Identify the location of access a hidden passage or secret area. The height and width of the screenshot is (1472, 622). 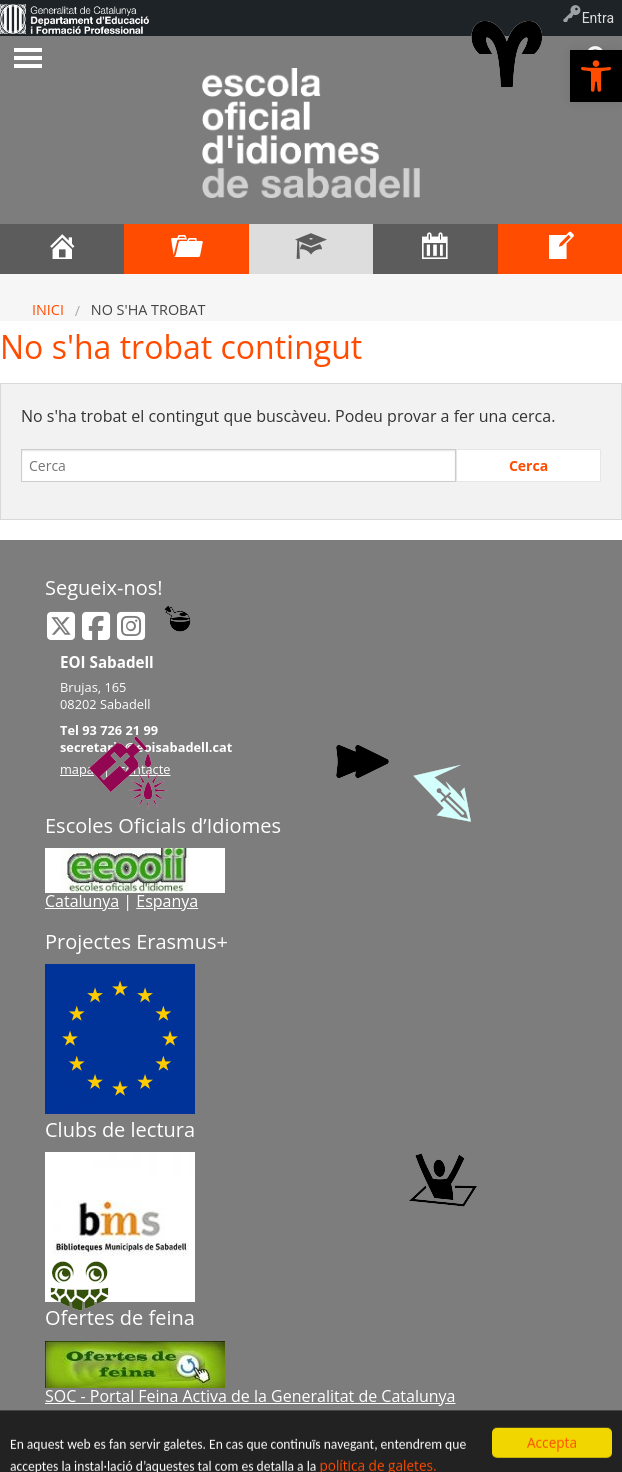
(443, 1180).